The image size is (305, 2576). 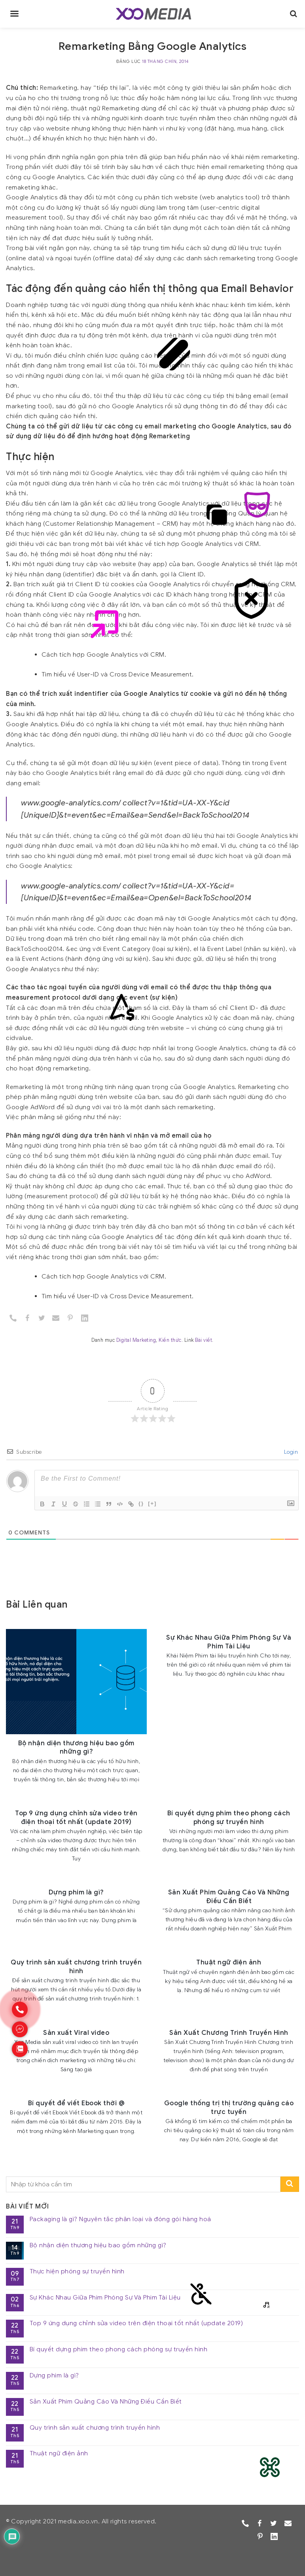 I want to click on open in new window, so click(x=104, y=624).